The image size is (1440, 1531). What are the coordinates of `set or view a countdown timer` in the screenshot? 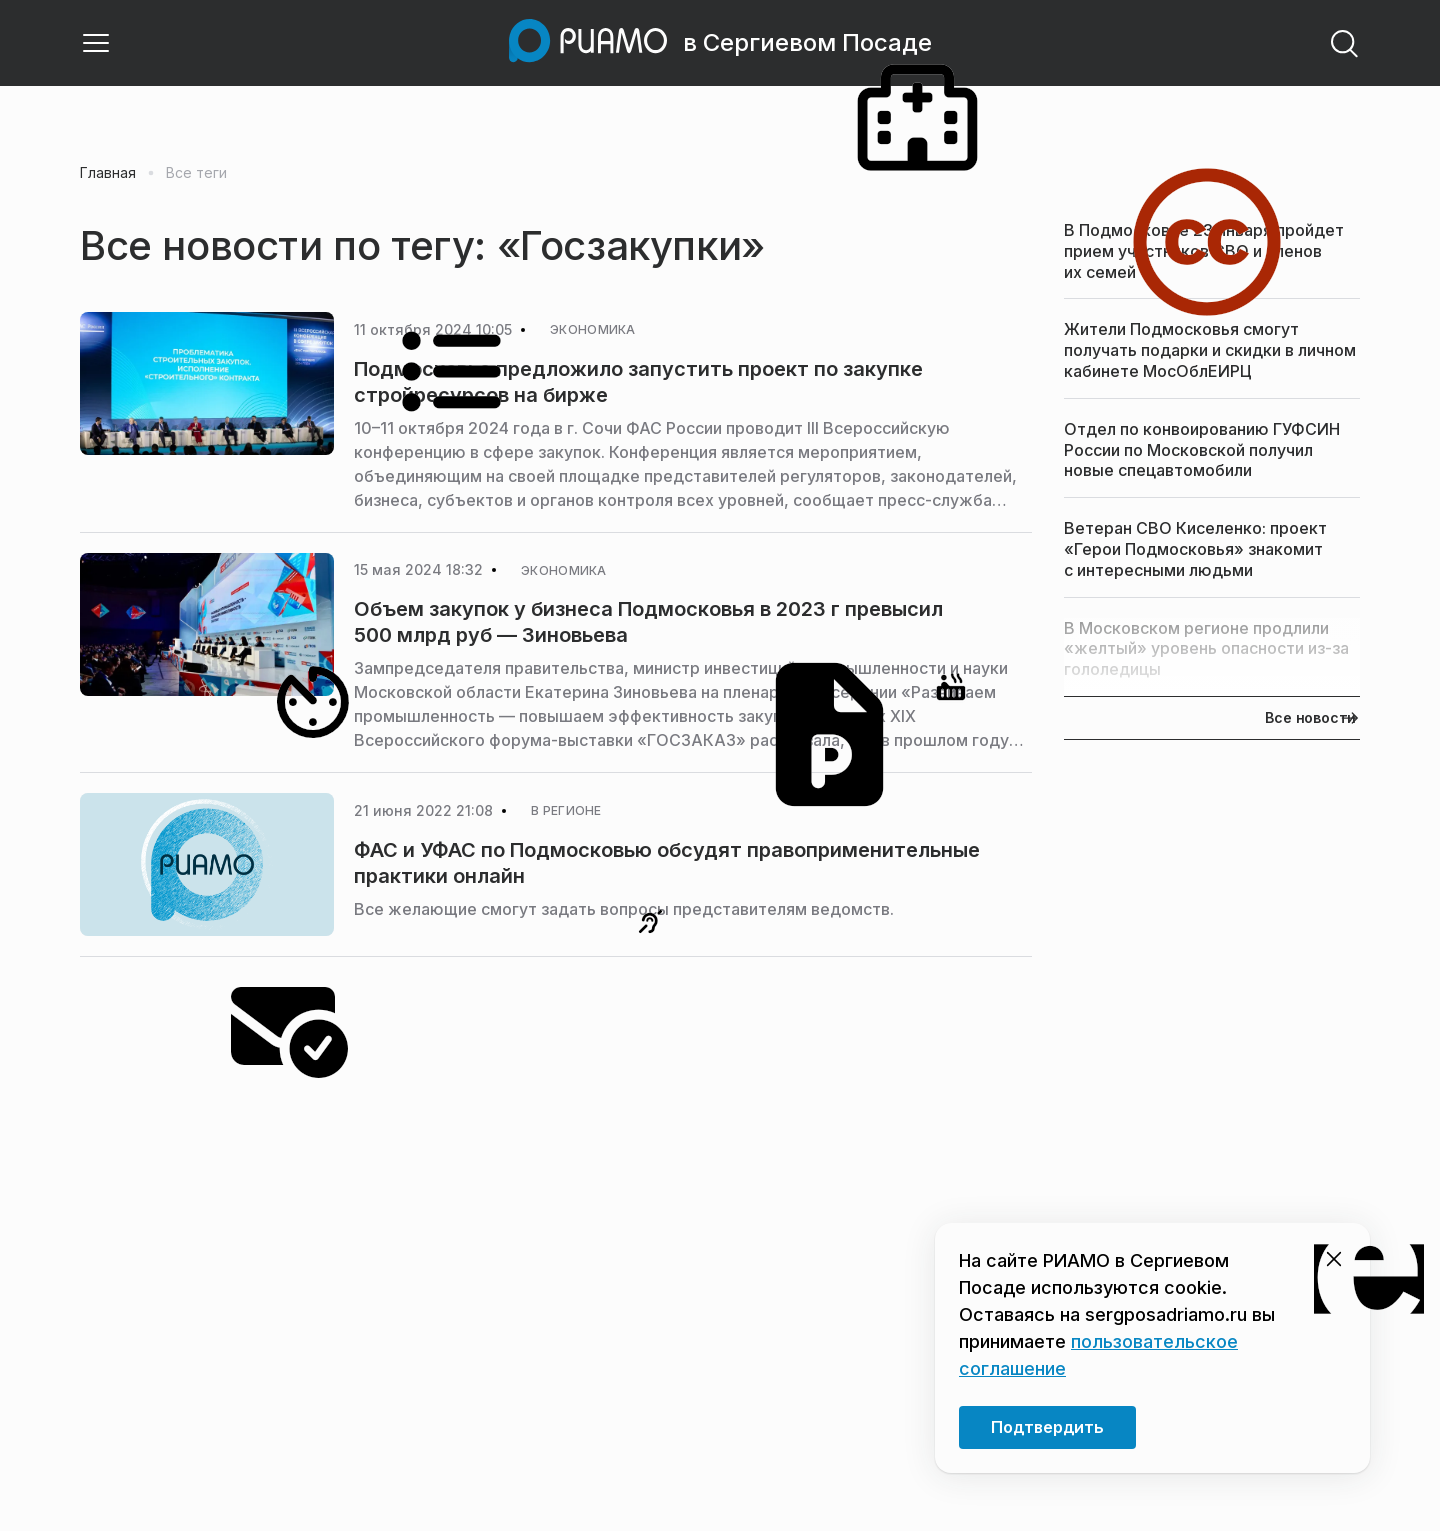 It's located at (313, 702).